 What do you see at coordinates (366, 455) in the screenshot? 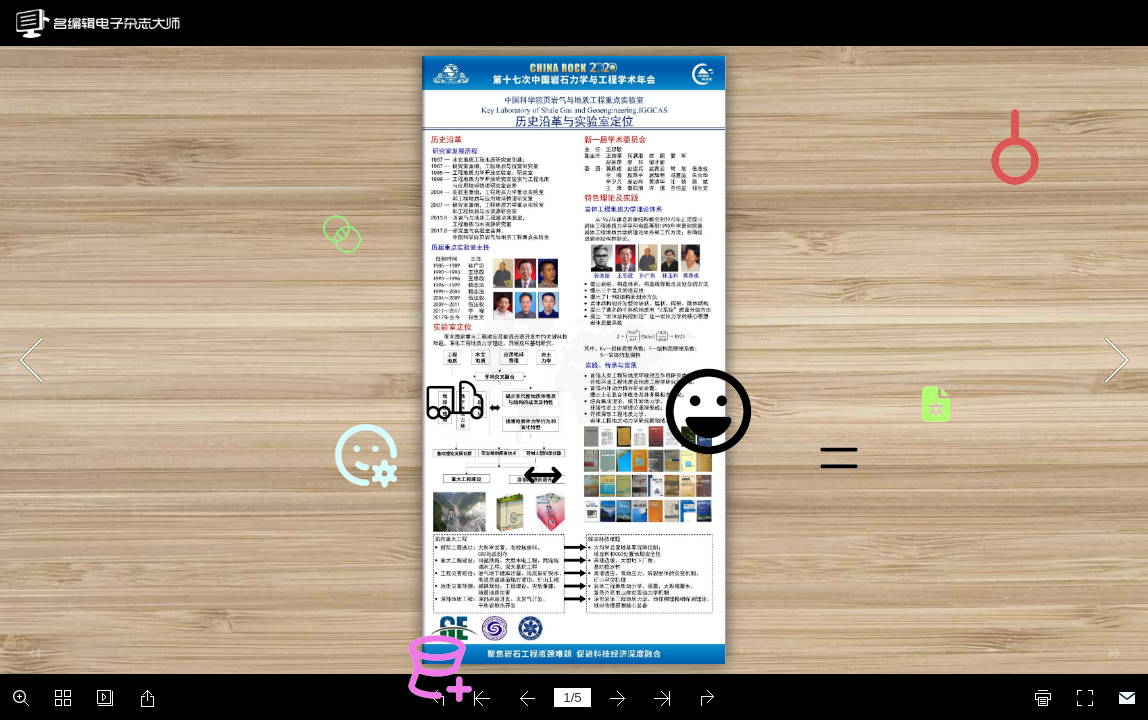
I see `customize emoji or reaction settings` at bounding box center [366, 455].